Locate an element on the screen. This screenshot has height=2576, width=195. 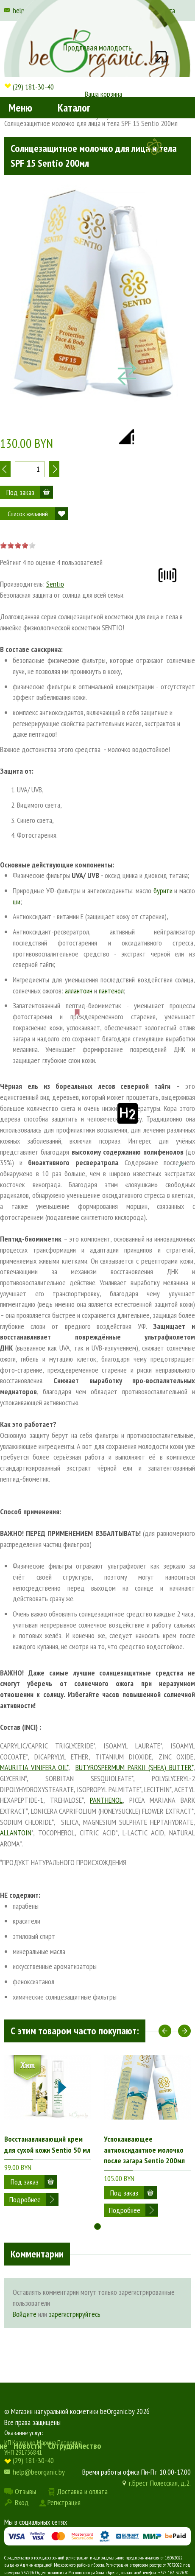
move content outside the current container is located at coordinates (161, 57).